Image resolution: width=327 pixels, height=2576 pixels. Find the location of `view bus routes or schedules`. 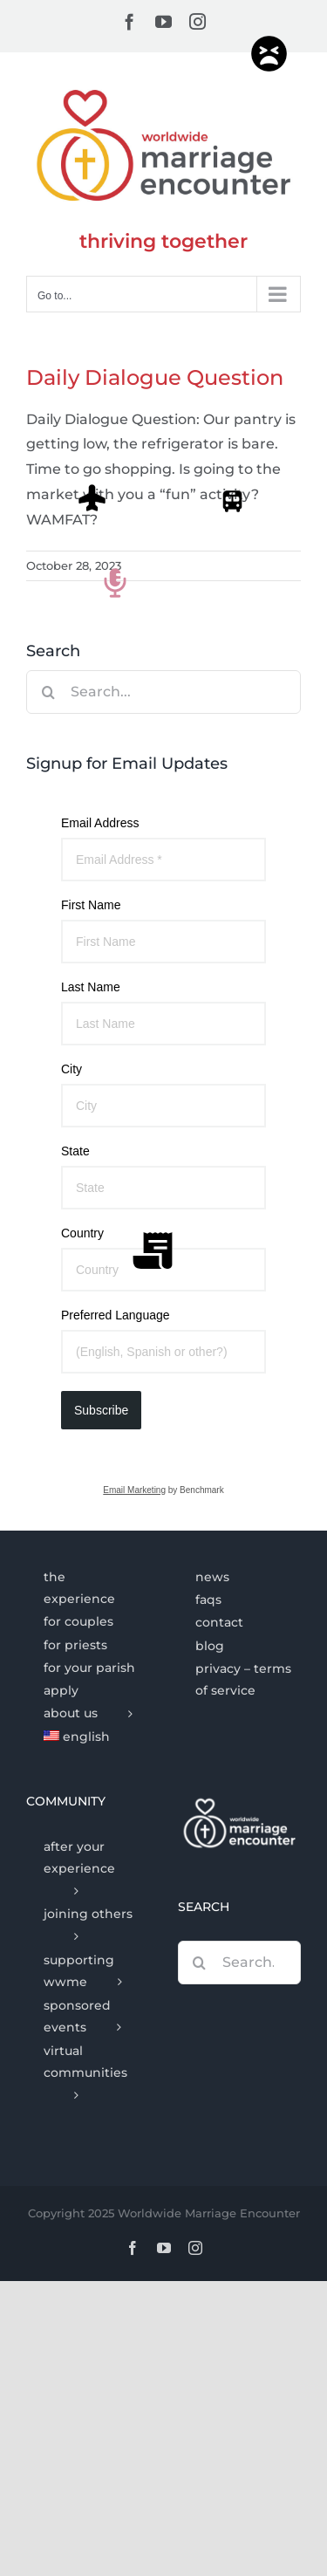

view bus routes or schedules is located at coordinates (232, 501).